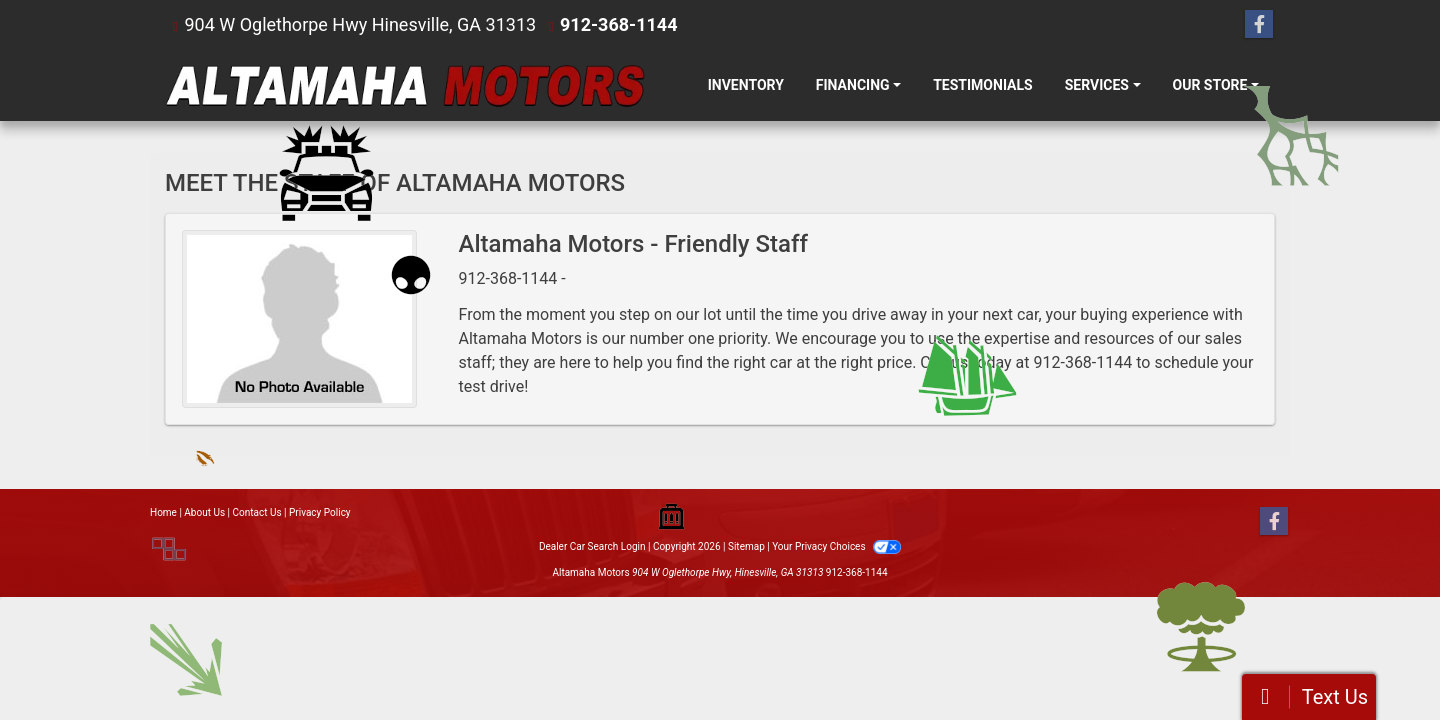 This screenshot has height=720, width=1440. What do you see at coordinates (326, 173) in the screenshot?
I see `indicates police or emergency services in a game` at bounding box center [326, 173].